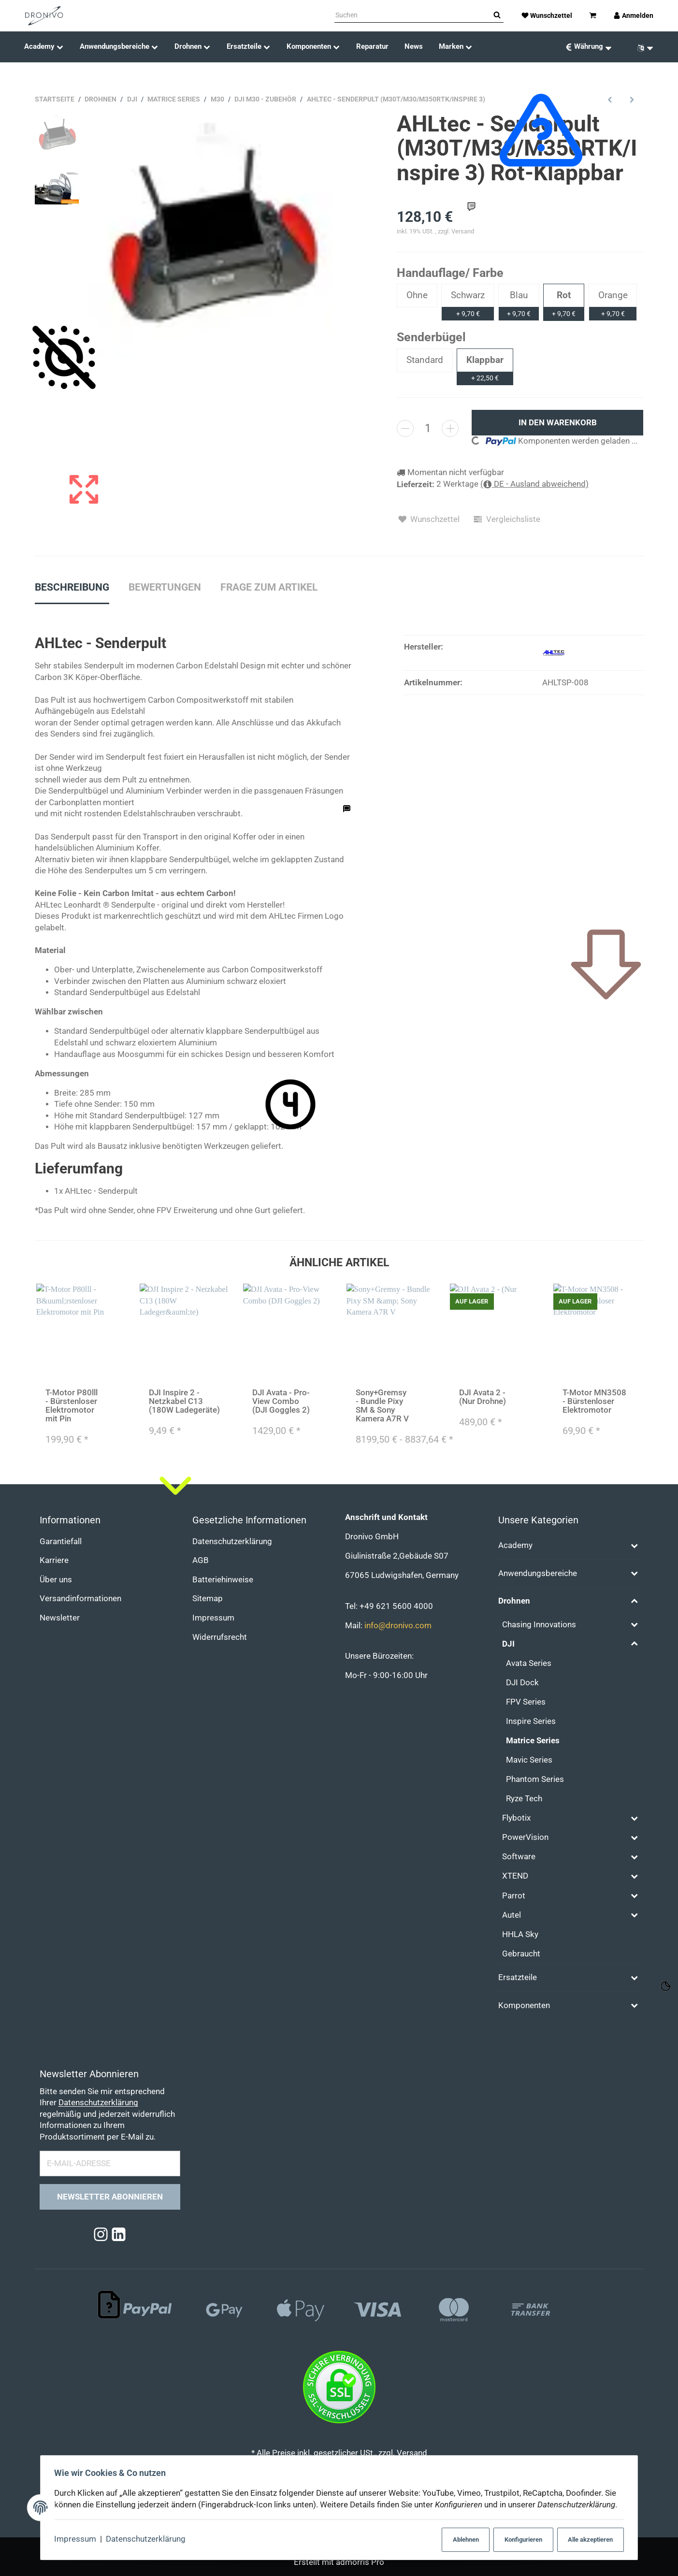  Describe the element at coordinates (606, 962) in the screenshot. I see `download a file or content` at that location.